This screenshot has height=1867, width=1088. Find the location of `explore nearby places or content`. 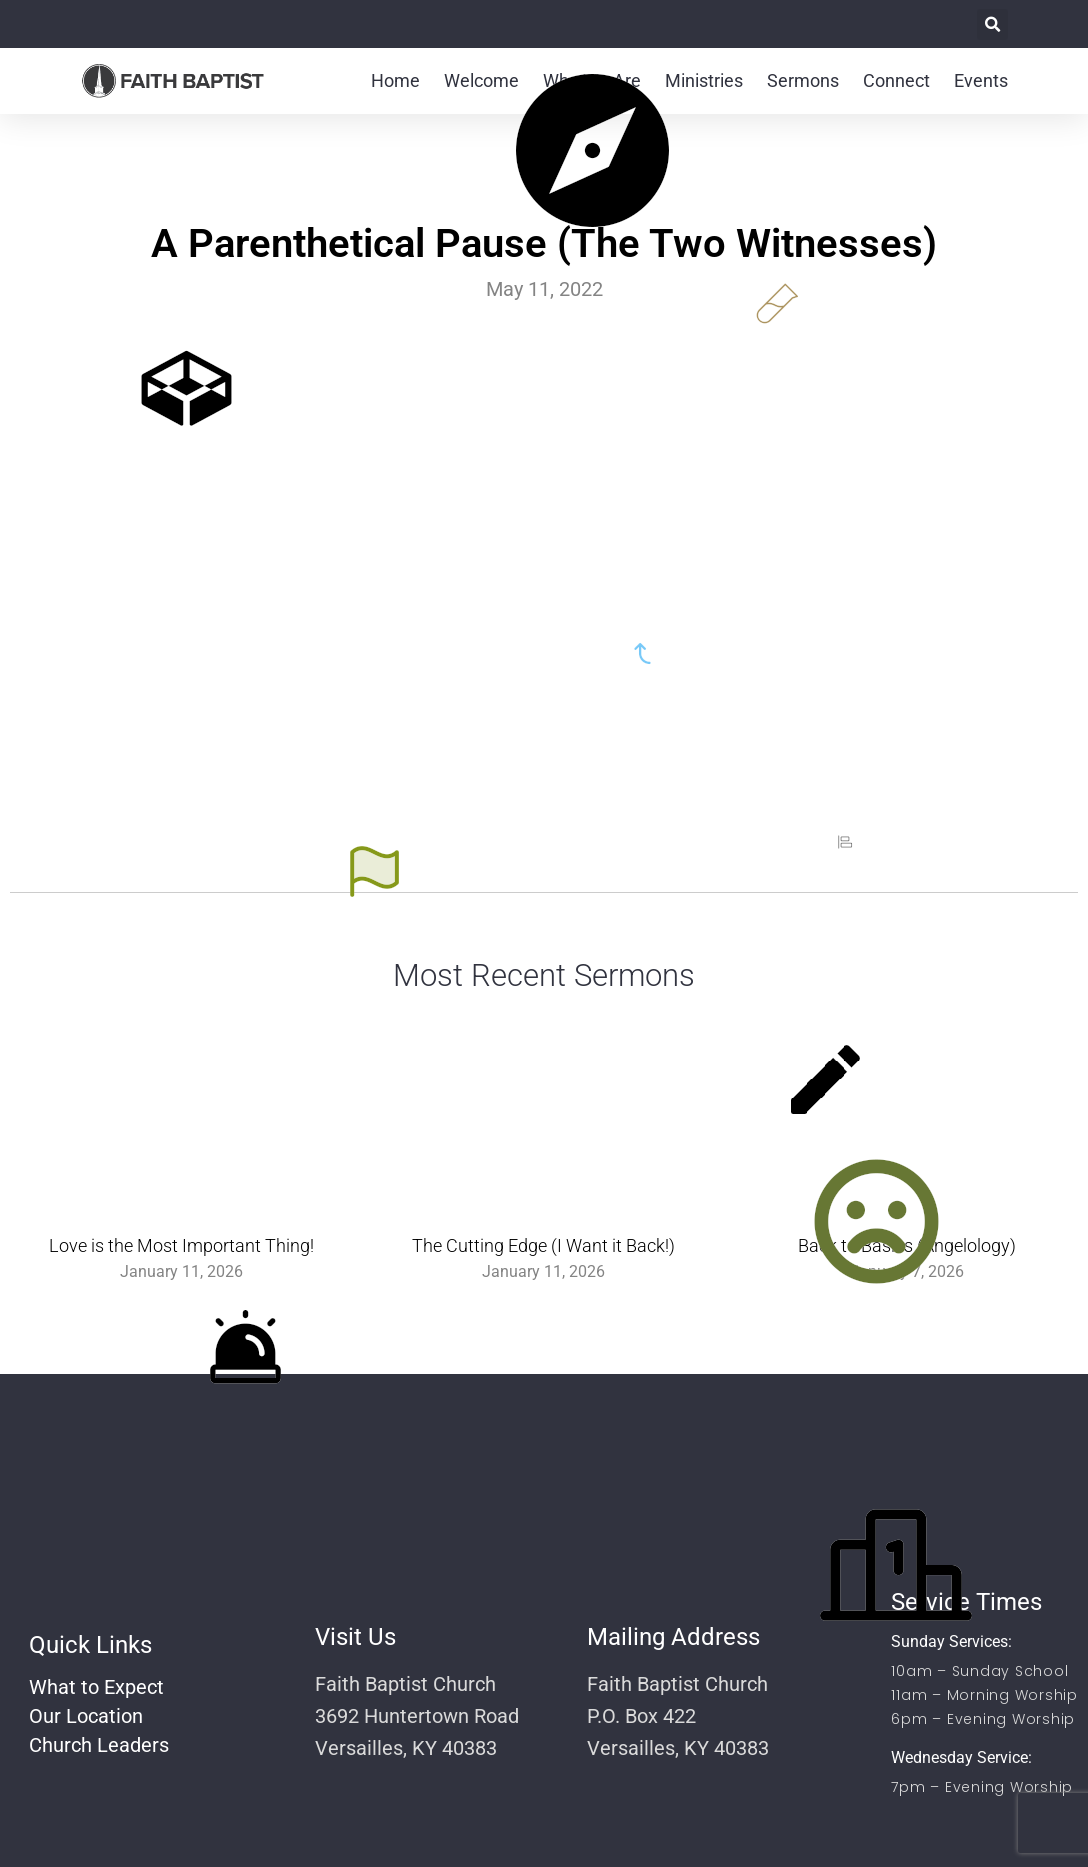

explore nearby places or content is located at coordinates (592, 150).